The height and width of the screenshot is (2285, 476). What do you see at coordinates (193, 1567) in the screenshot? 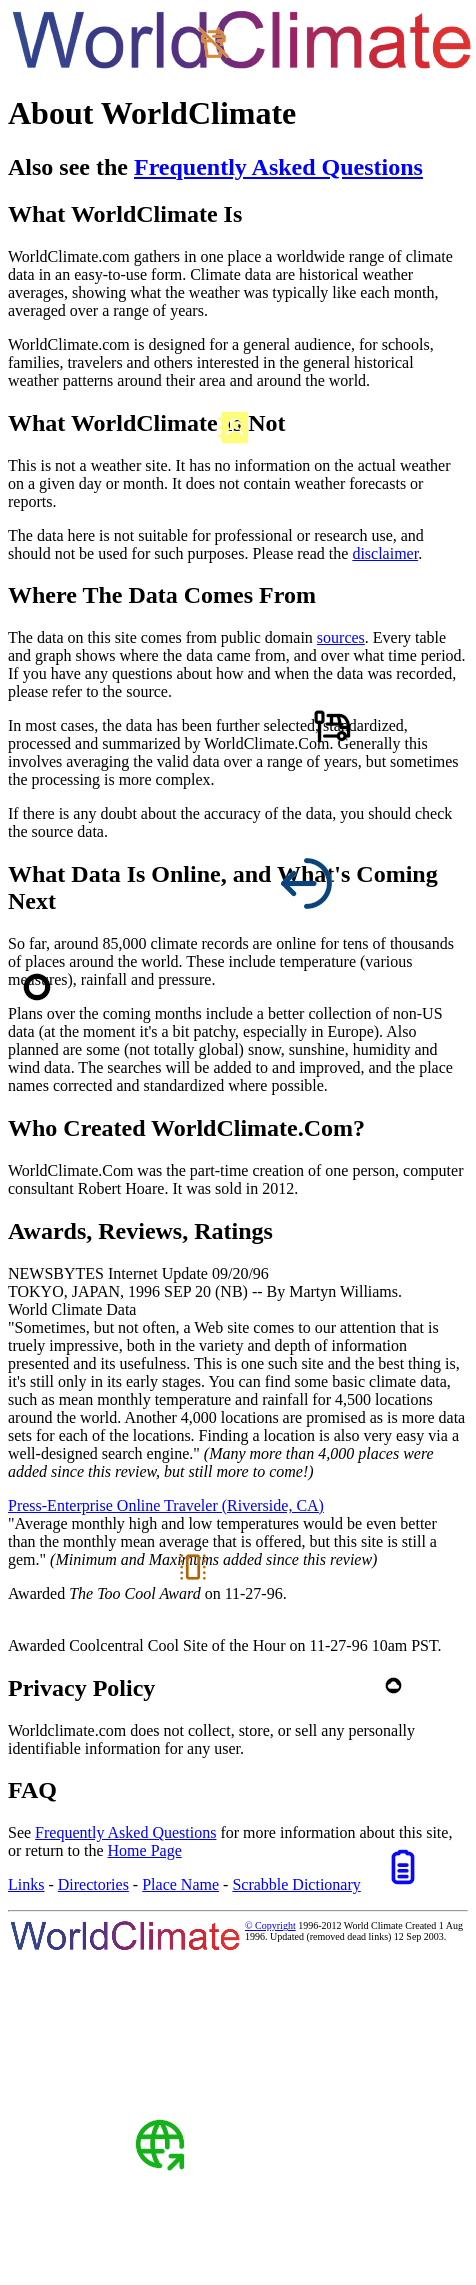
I see `view container or box element` at bounding box center [193, 1567].